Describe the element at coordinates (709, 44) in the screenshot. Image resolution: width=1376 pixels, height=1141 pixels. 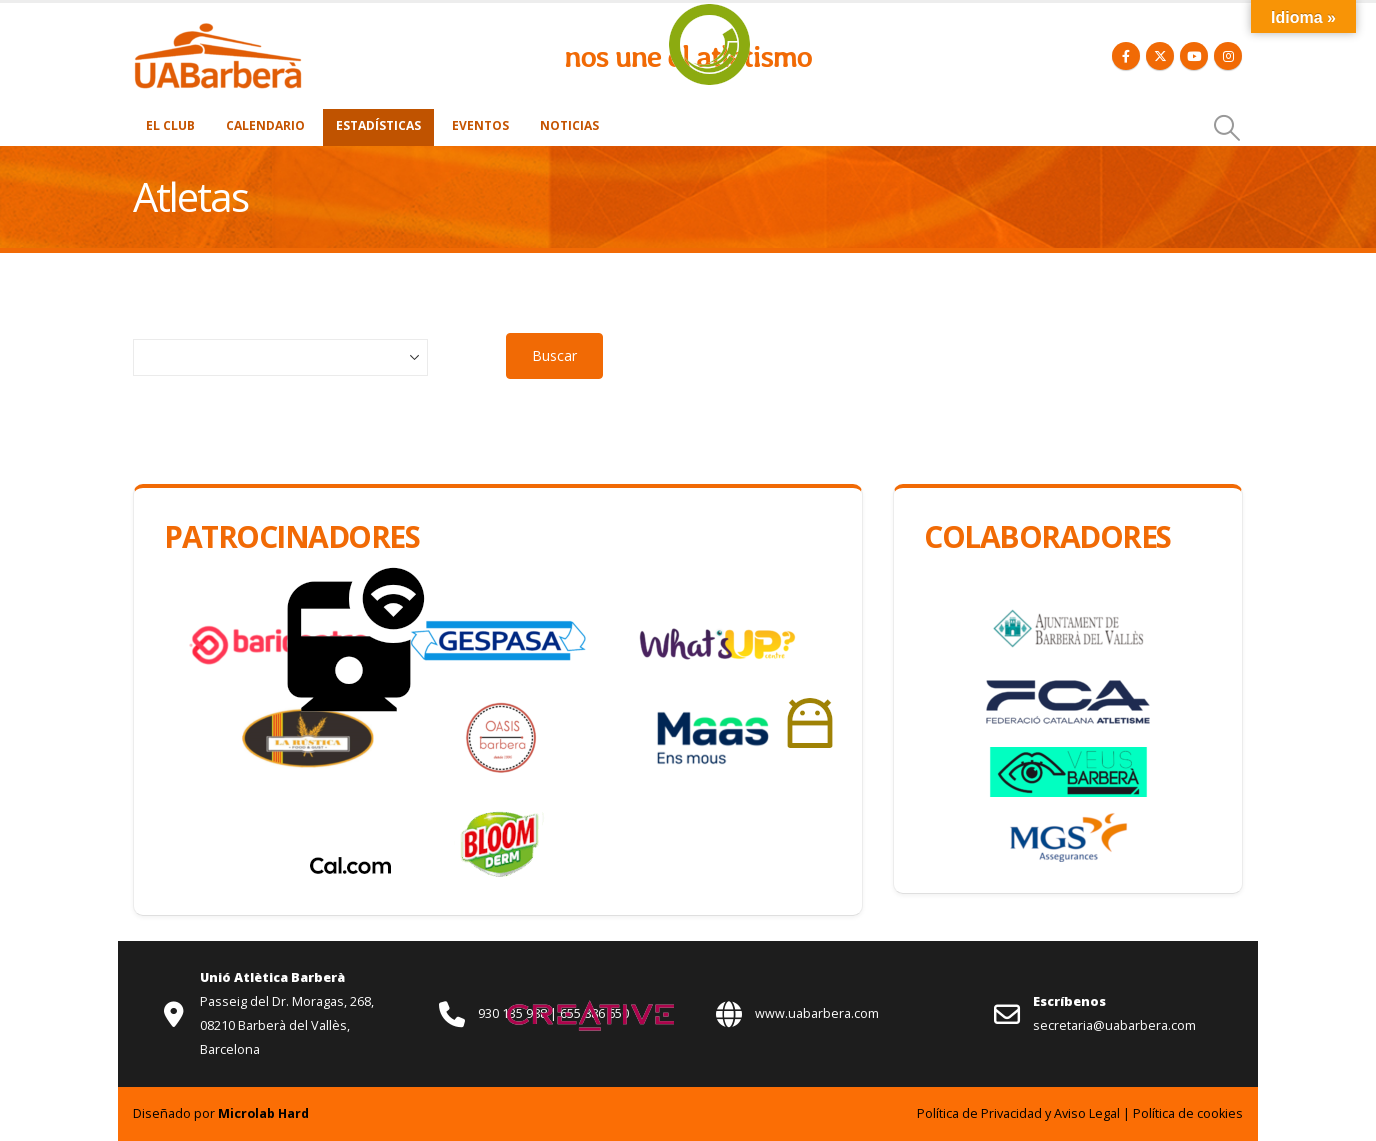
I see `sitecore branding or logo identifier` at that location.